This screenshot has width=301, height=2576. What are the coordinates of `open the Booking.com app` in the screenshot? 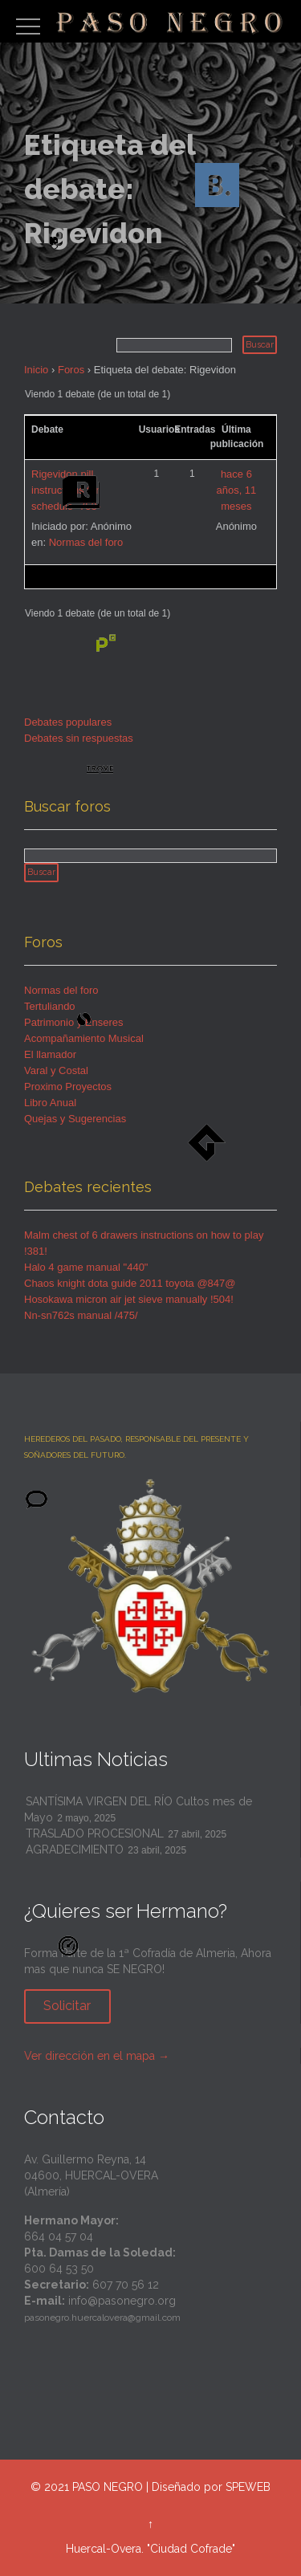 It's located at (217, 185).